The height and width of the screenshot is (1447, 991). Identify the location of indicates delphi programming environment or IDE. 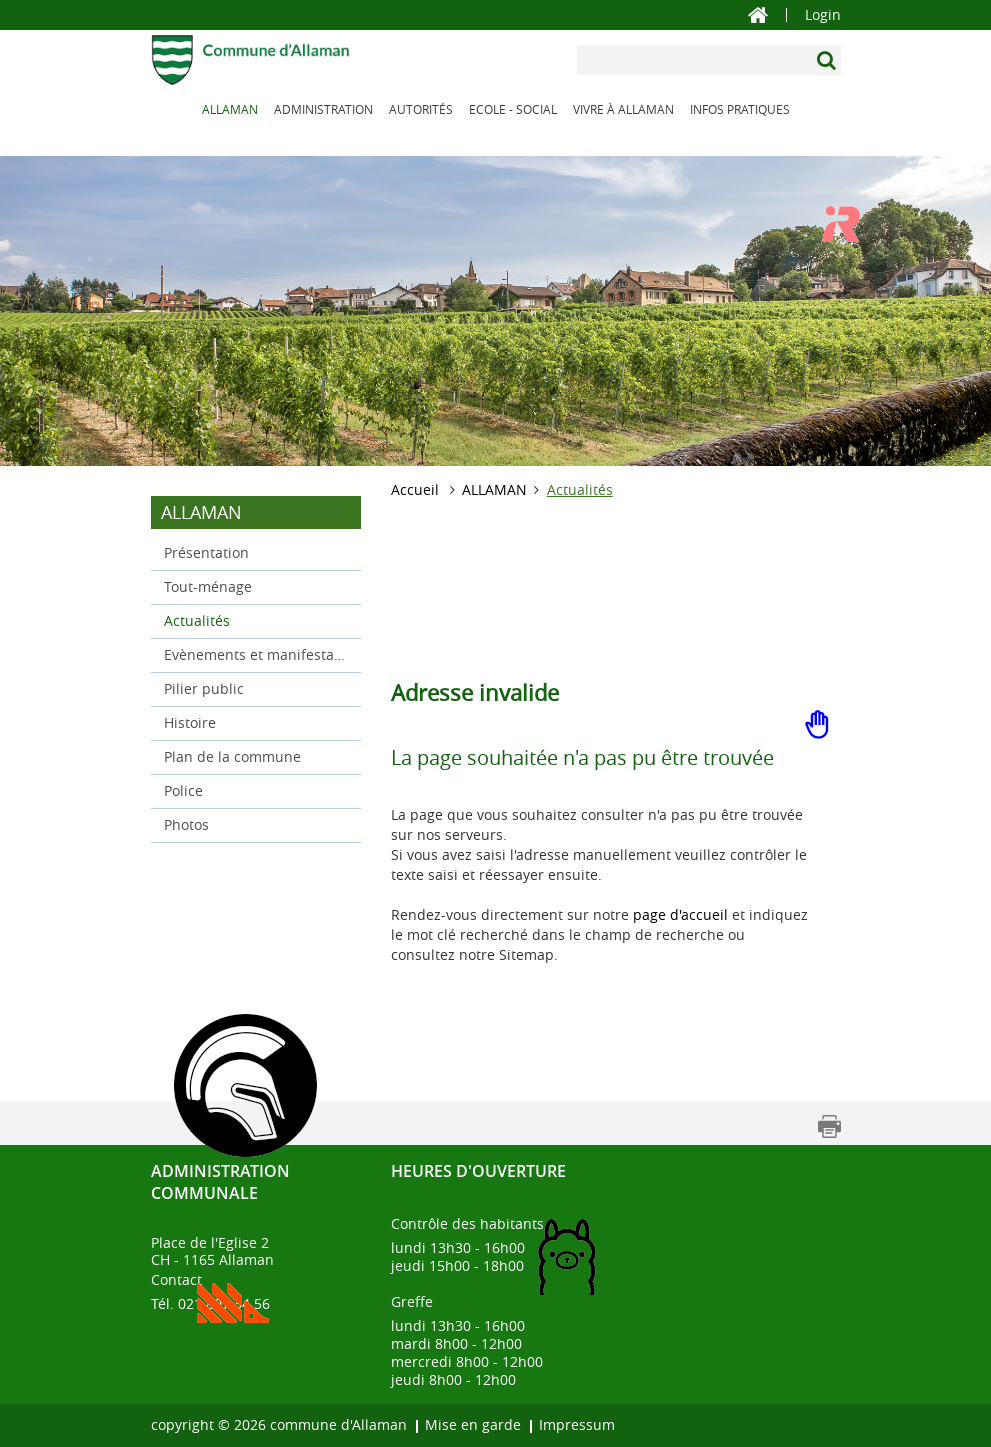
(245, 1085).